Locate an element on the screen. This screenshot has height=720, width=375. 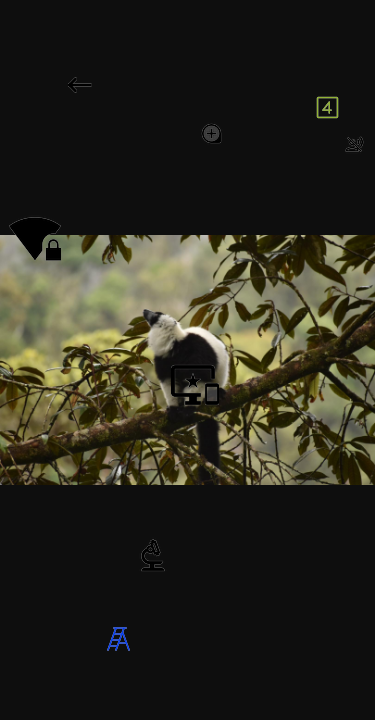
view synced or connected devices is located at coordinates (195, 385).